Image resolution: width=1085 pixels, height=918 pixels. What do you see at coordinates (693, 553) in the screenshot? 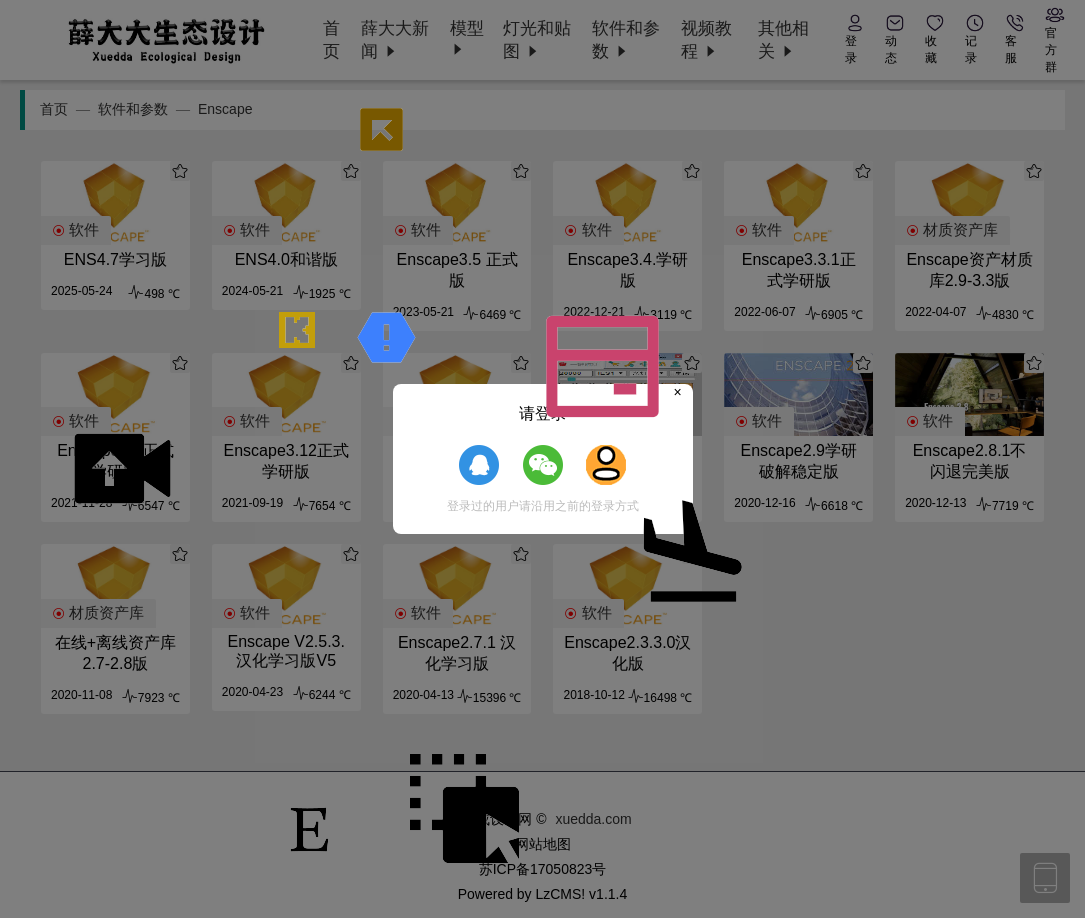
I see `indicates arriving flight status` at bounding box center [693, 553].